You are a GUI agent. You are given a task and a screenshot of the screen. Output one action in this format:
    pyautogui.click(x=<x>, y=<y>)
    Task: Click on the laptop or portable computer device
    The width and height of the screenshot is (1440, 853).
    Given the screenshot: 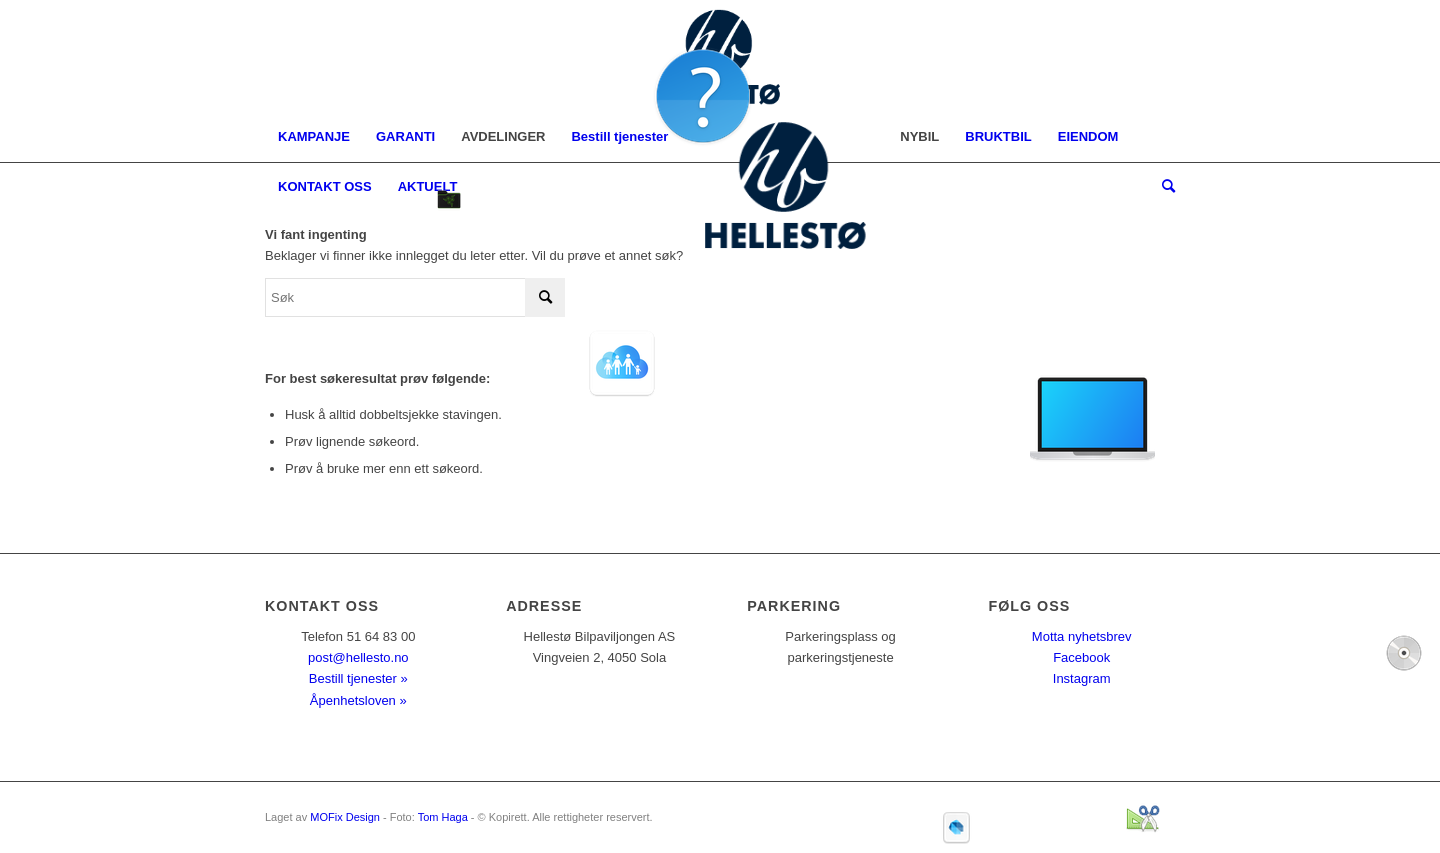 What is the action you would take?
    pyautogui.click(x=1092, y=416)
    